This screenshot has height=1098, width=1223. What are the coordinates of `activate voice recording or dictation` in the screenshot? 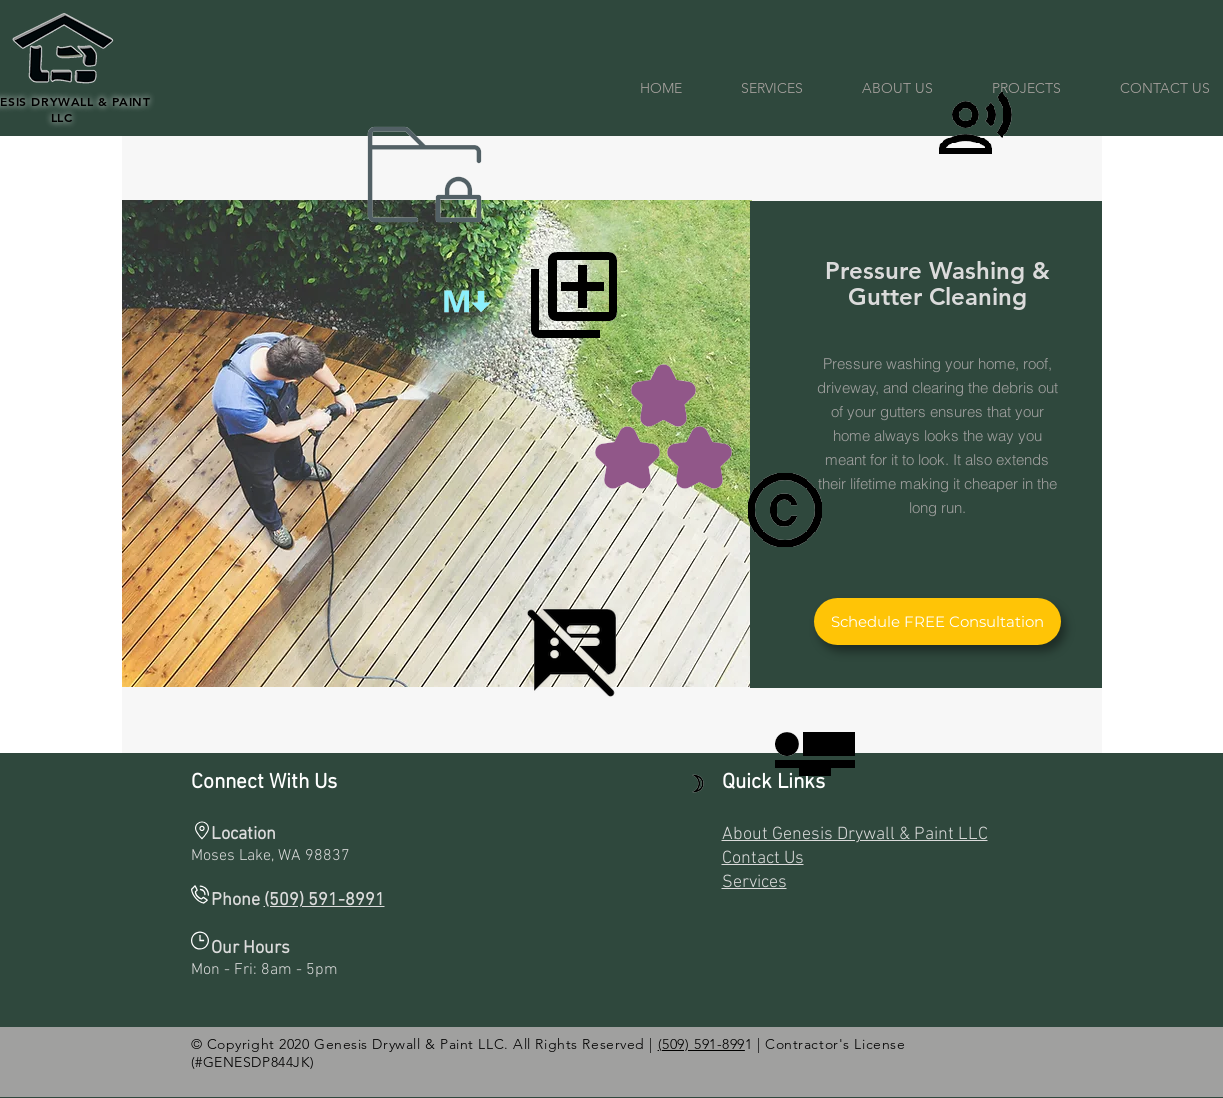 It's located at (975, 124).